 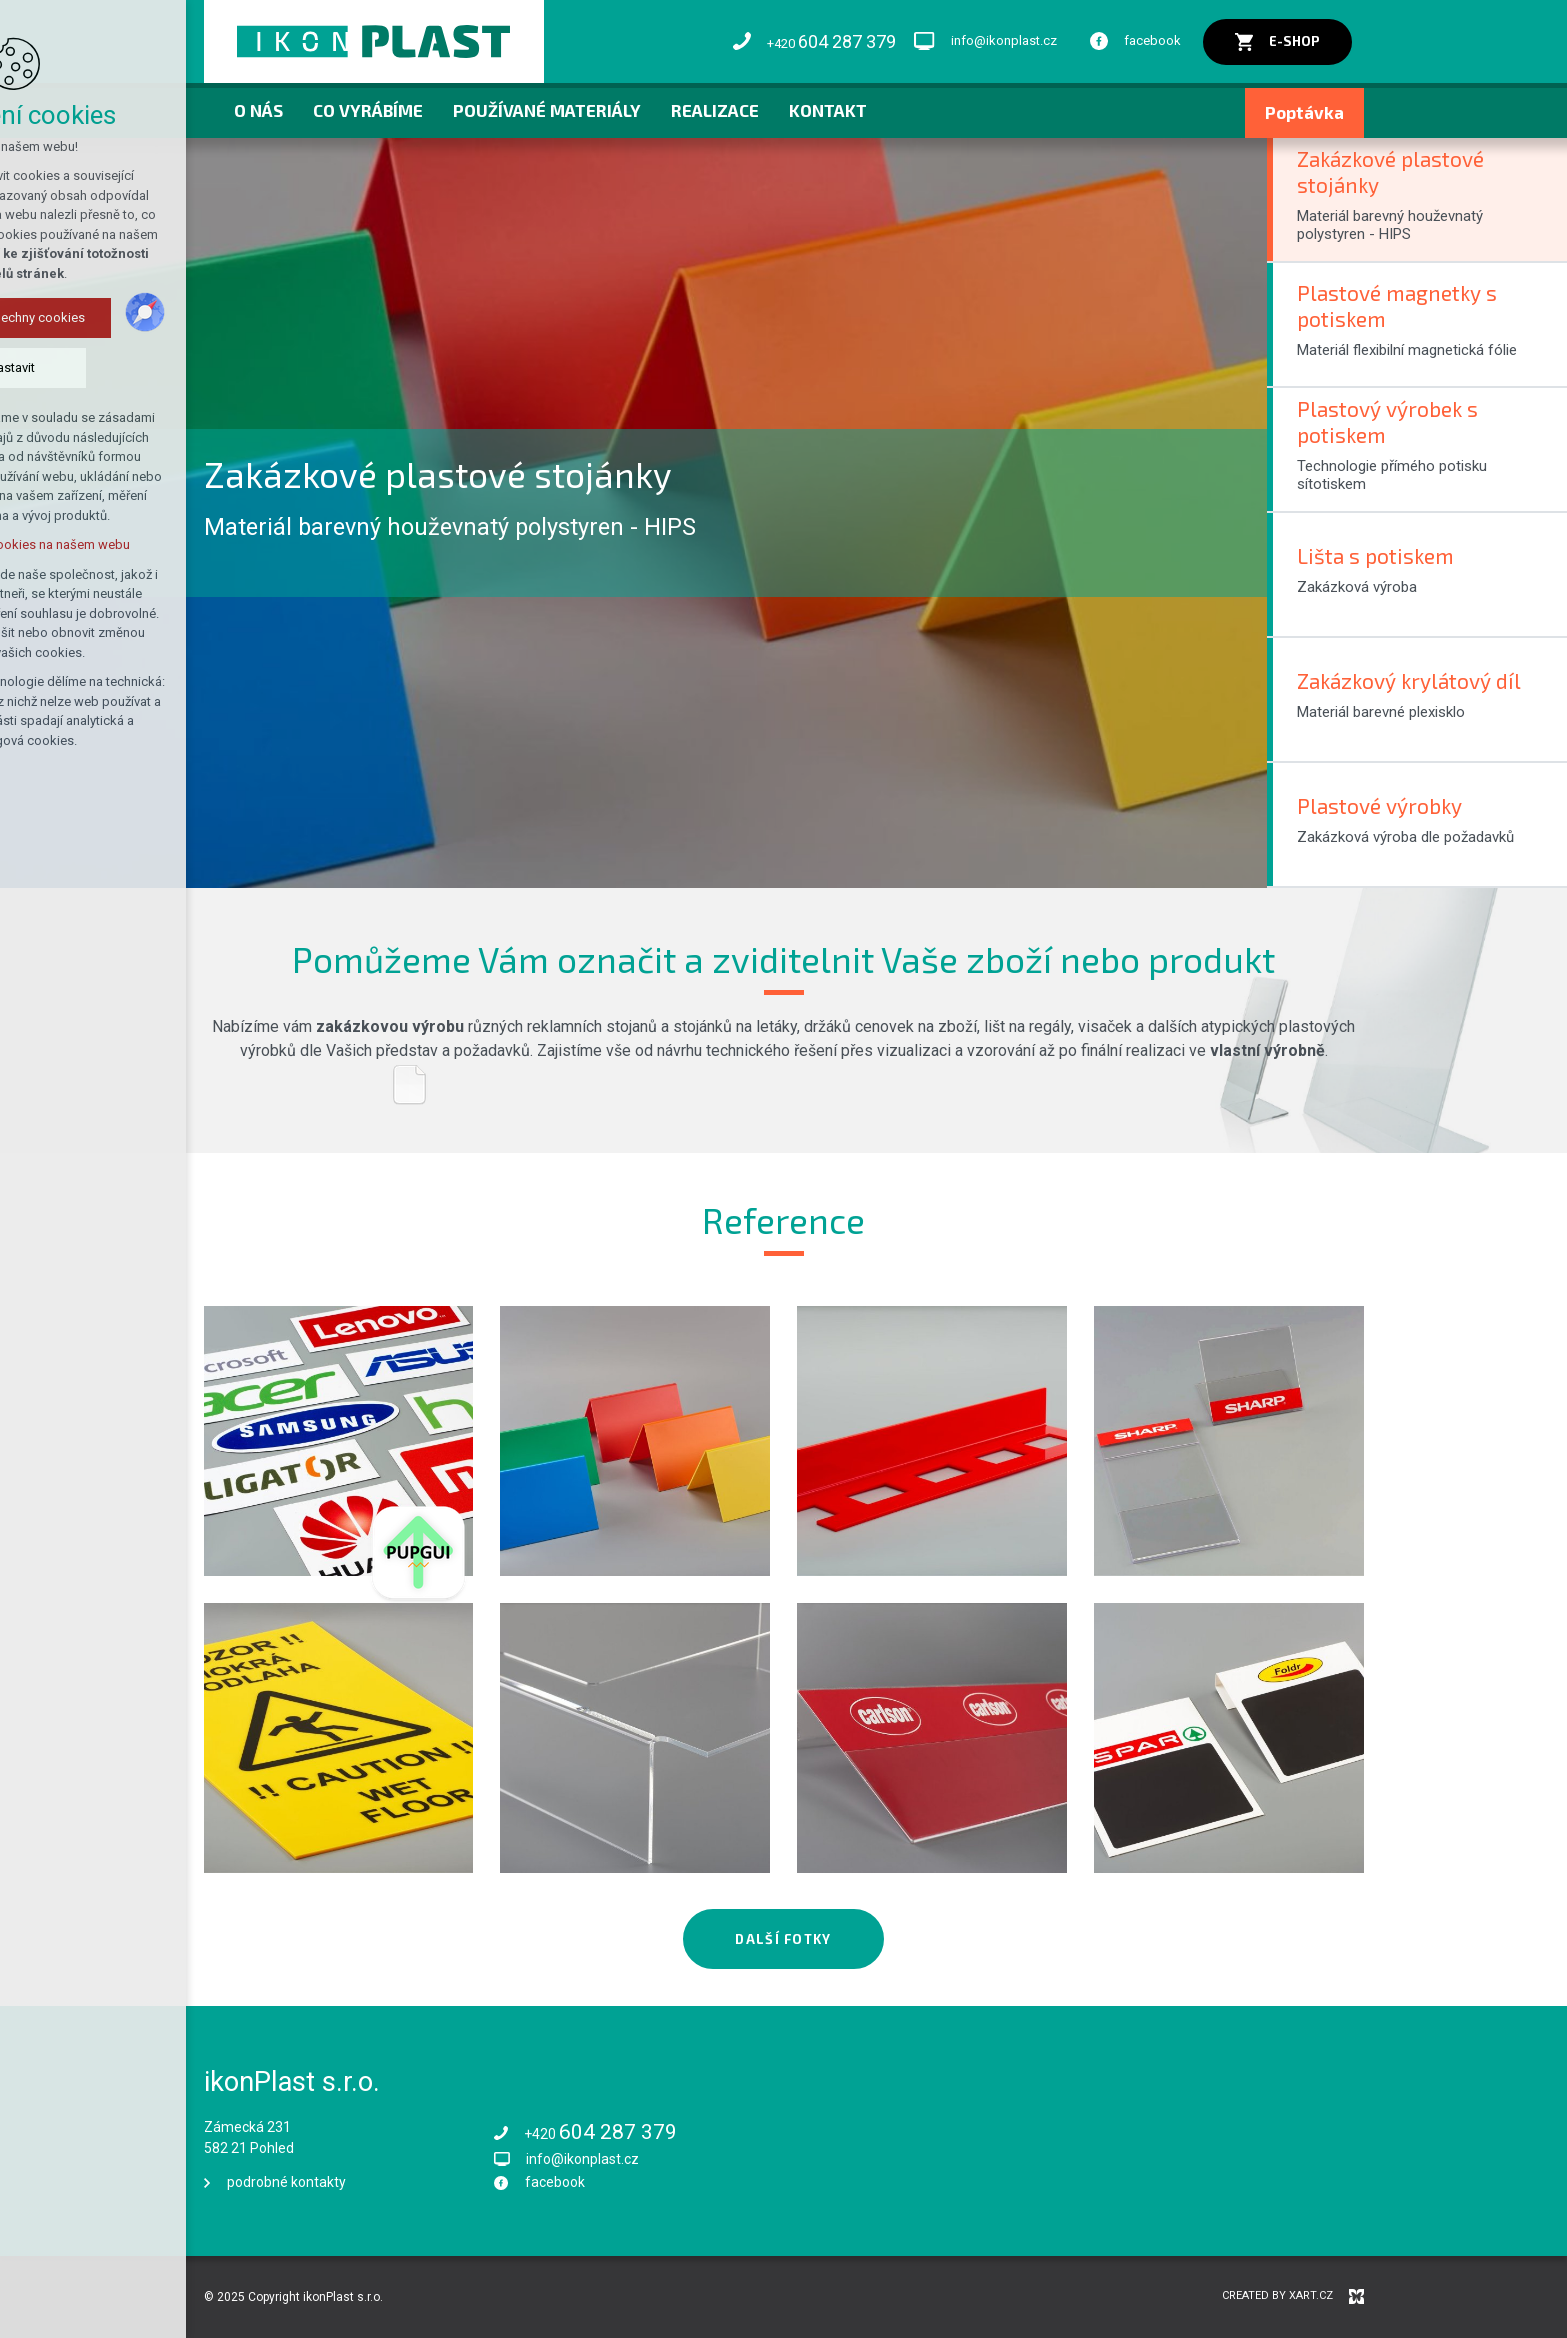 I want to click on launch ProtonUp-Qt to manage Proton and Wine compatibility tools, so click(x=418, y=1552).